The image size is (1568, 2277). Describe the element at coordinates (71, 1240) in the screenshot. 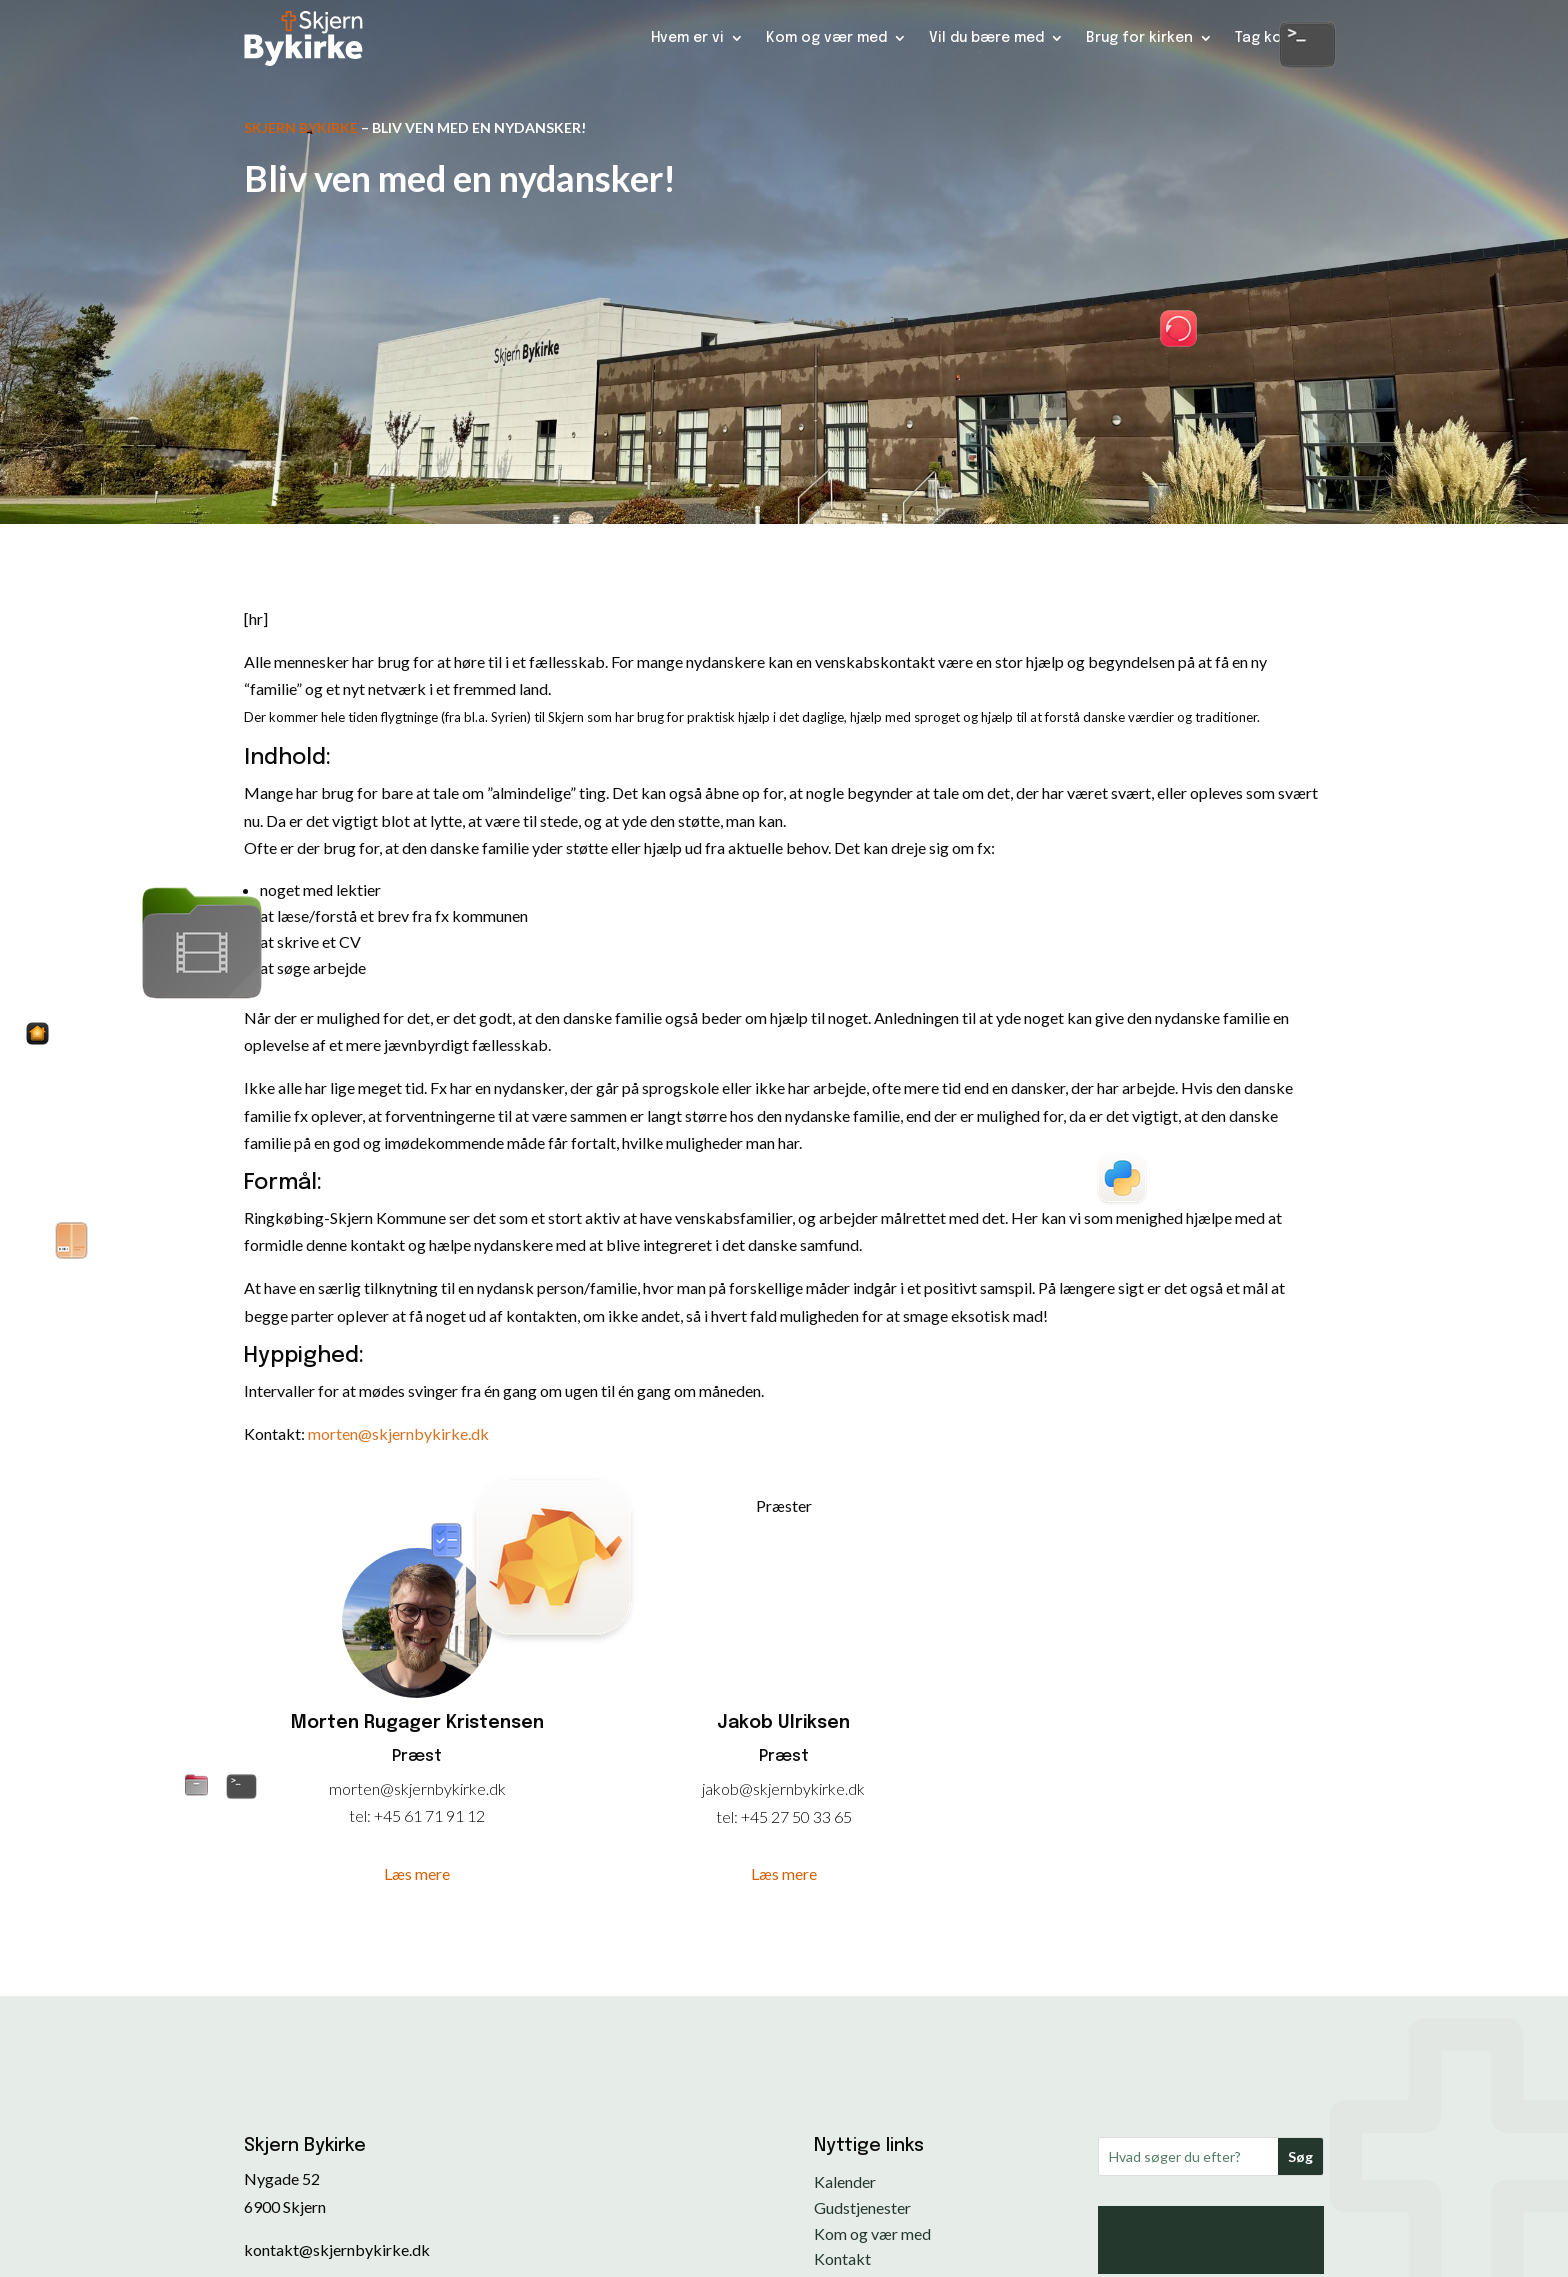

I see `compressed archive file type indicator` at that location.